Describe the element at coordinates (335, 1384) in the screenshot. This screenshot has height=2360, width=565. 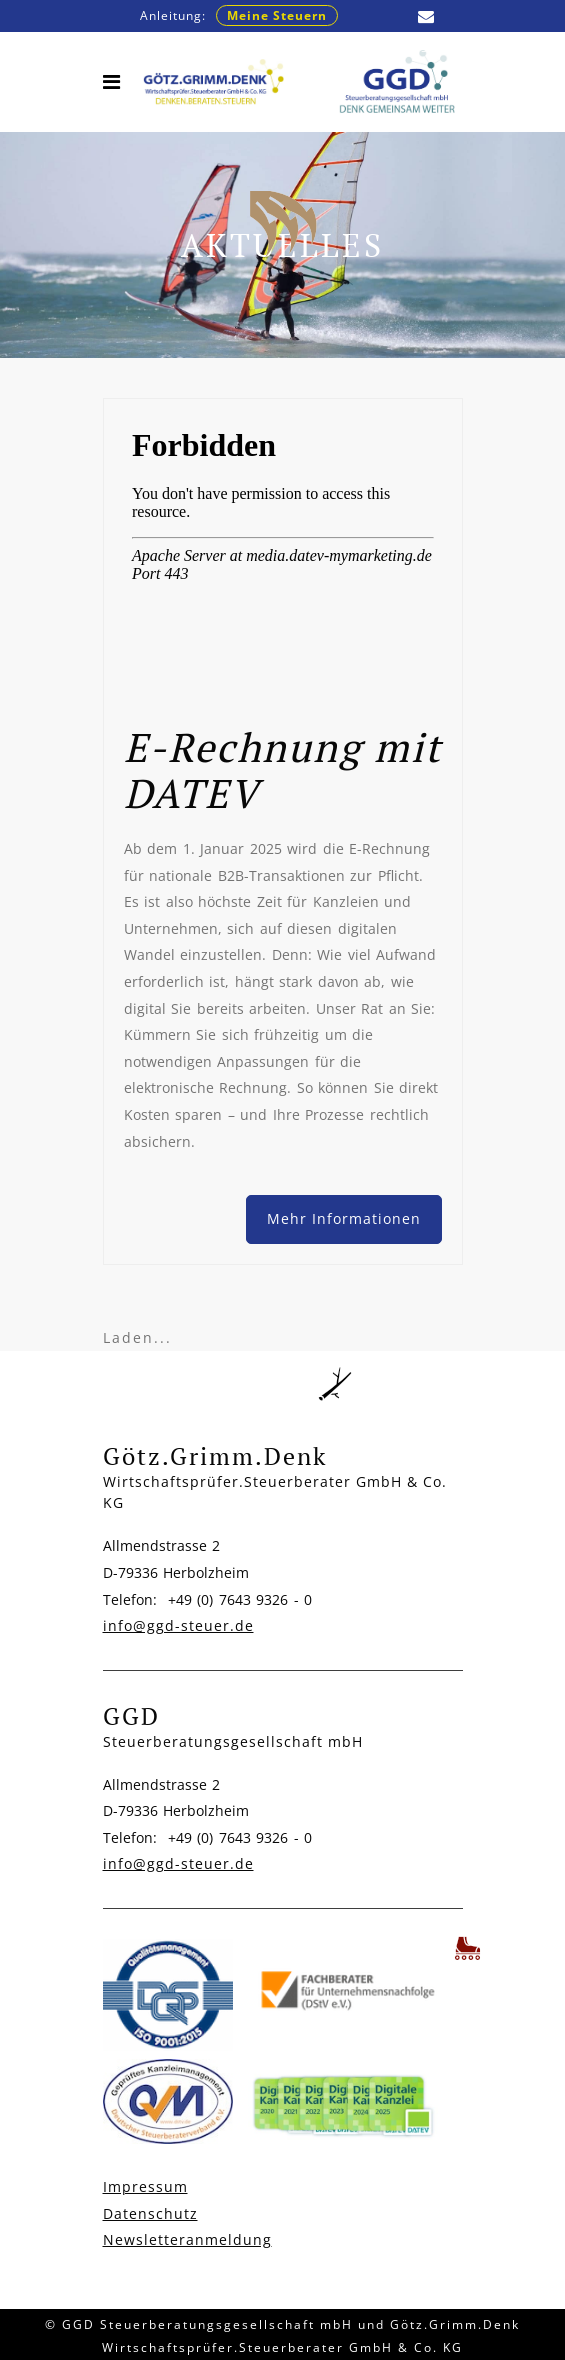
I see `wooden stick or branch resource item` at that location.